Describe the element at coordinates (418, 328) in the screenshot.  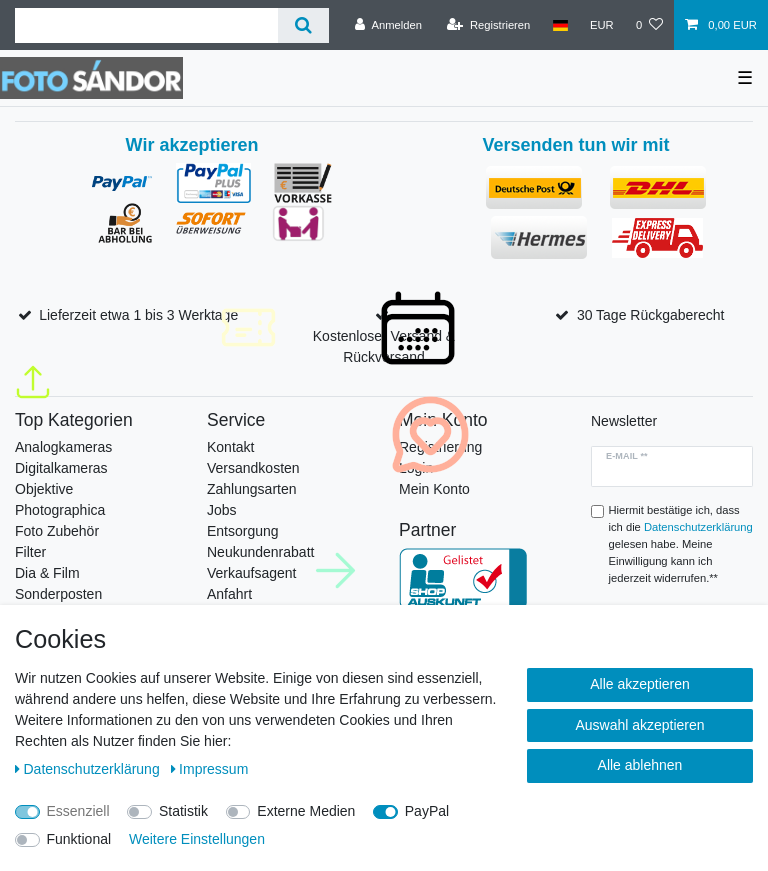
I see `view calendar with scheduled events` at that location.